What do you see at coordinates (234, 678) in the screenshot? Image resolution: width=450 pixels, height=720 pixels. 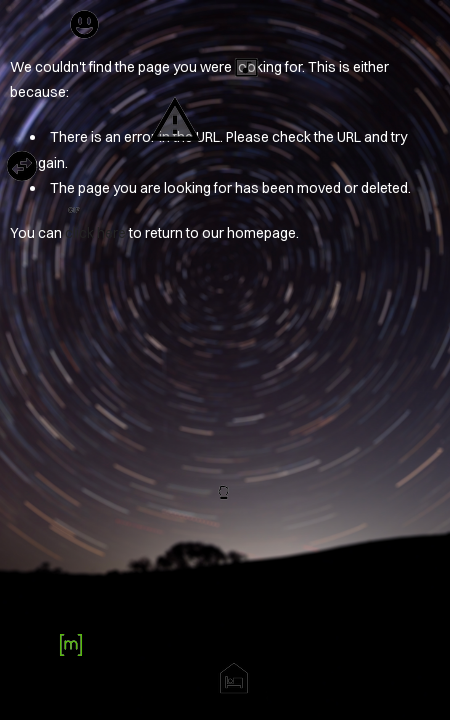 I see `find nearby overnight shelters` at bounding box center [234, 678].